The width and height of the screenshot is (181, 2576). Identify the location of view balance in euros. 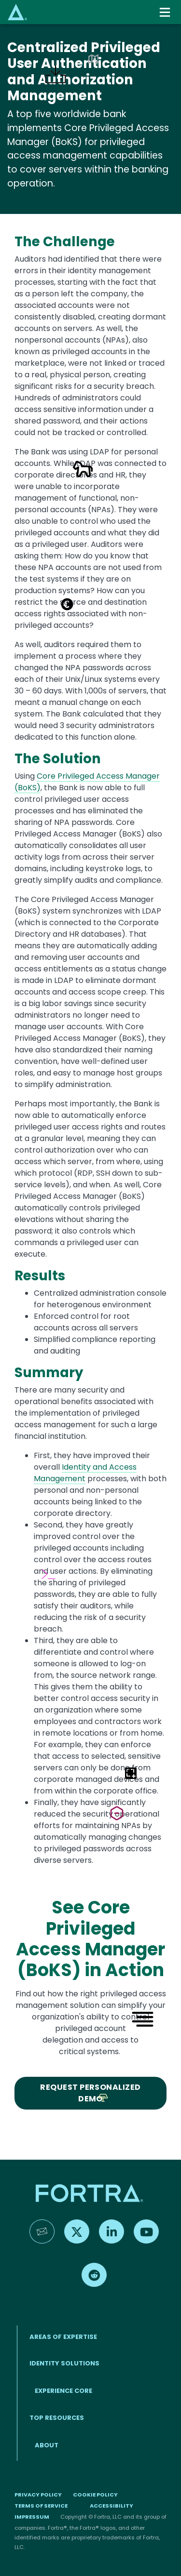
(67, 604).